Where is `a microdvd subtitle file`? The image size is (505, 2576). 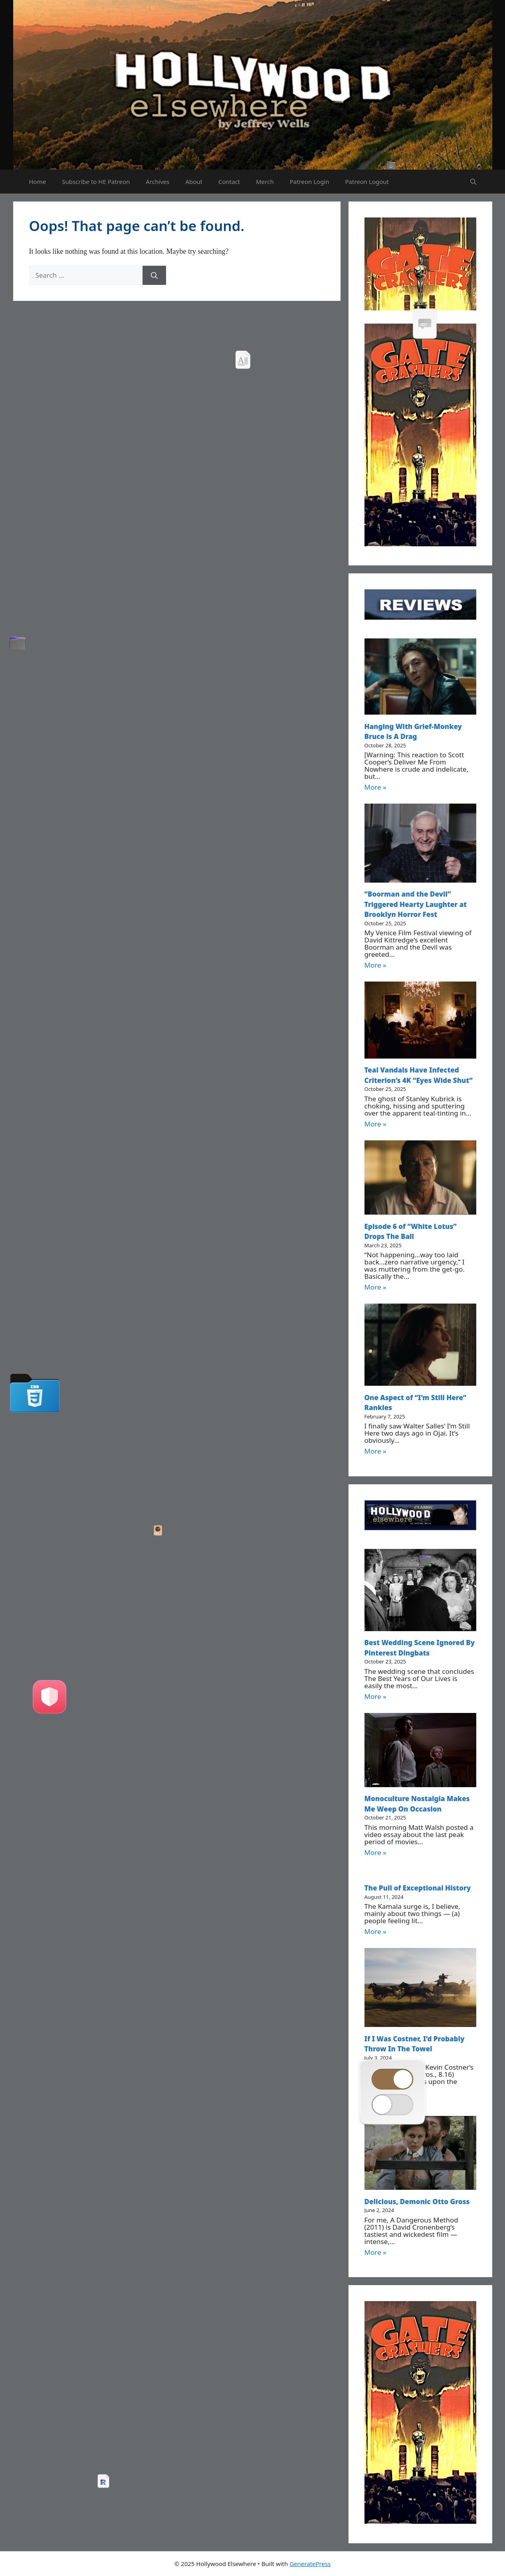 a microdvd subtitle file is located at coordinates (425, 324).